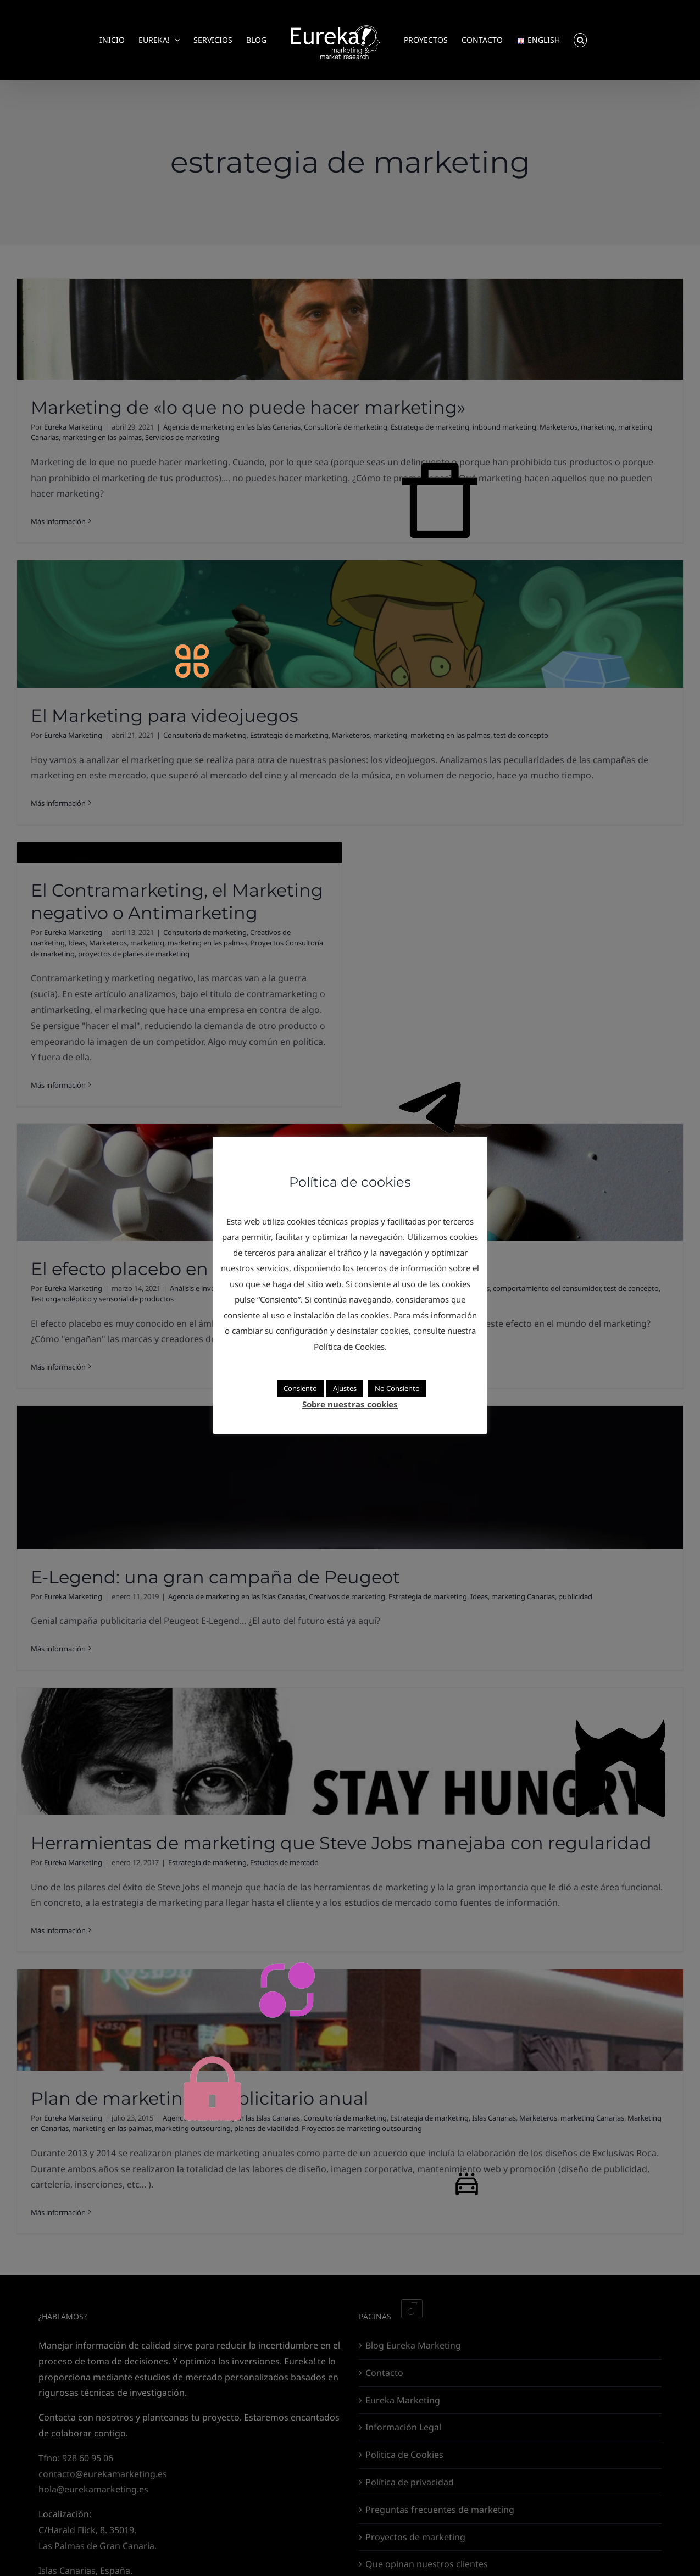 This screenshot has width=700, height=2576. Describe the element at coordinates (466, 2183) in the screenshot. I see `find nearby car wash locations` at that location.